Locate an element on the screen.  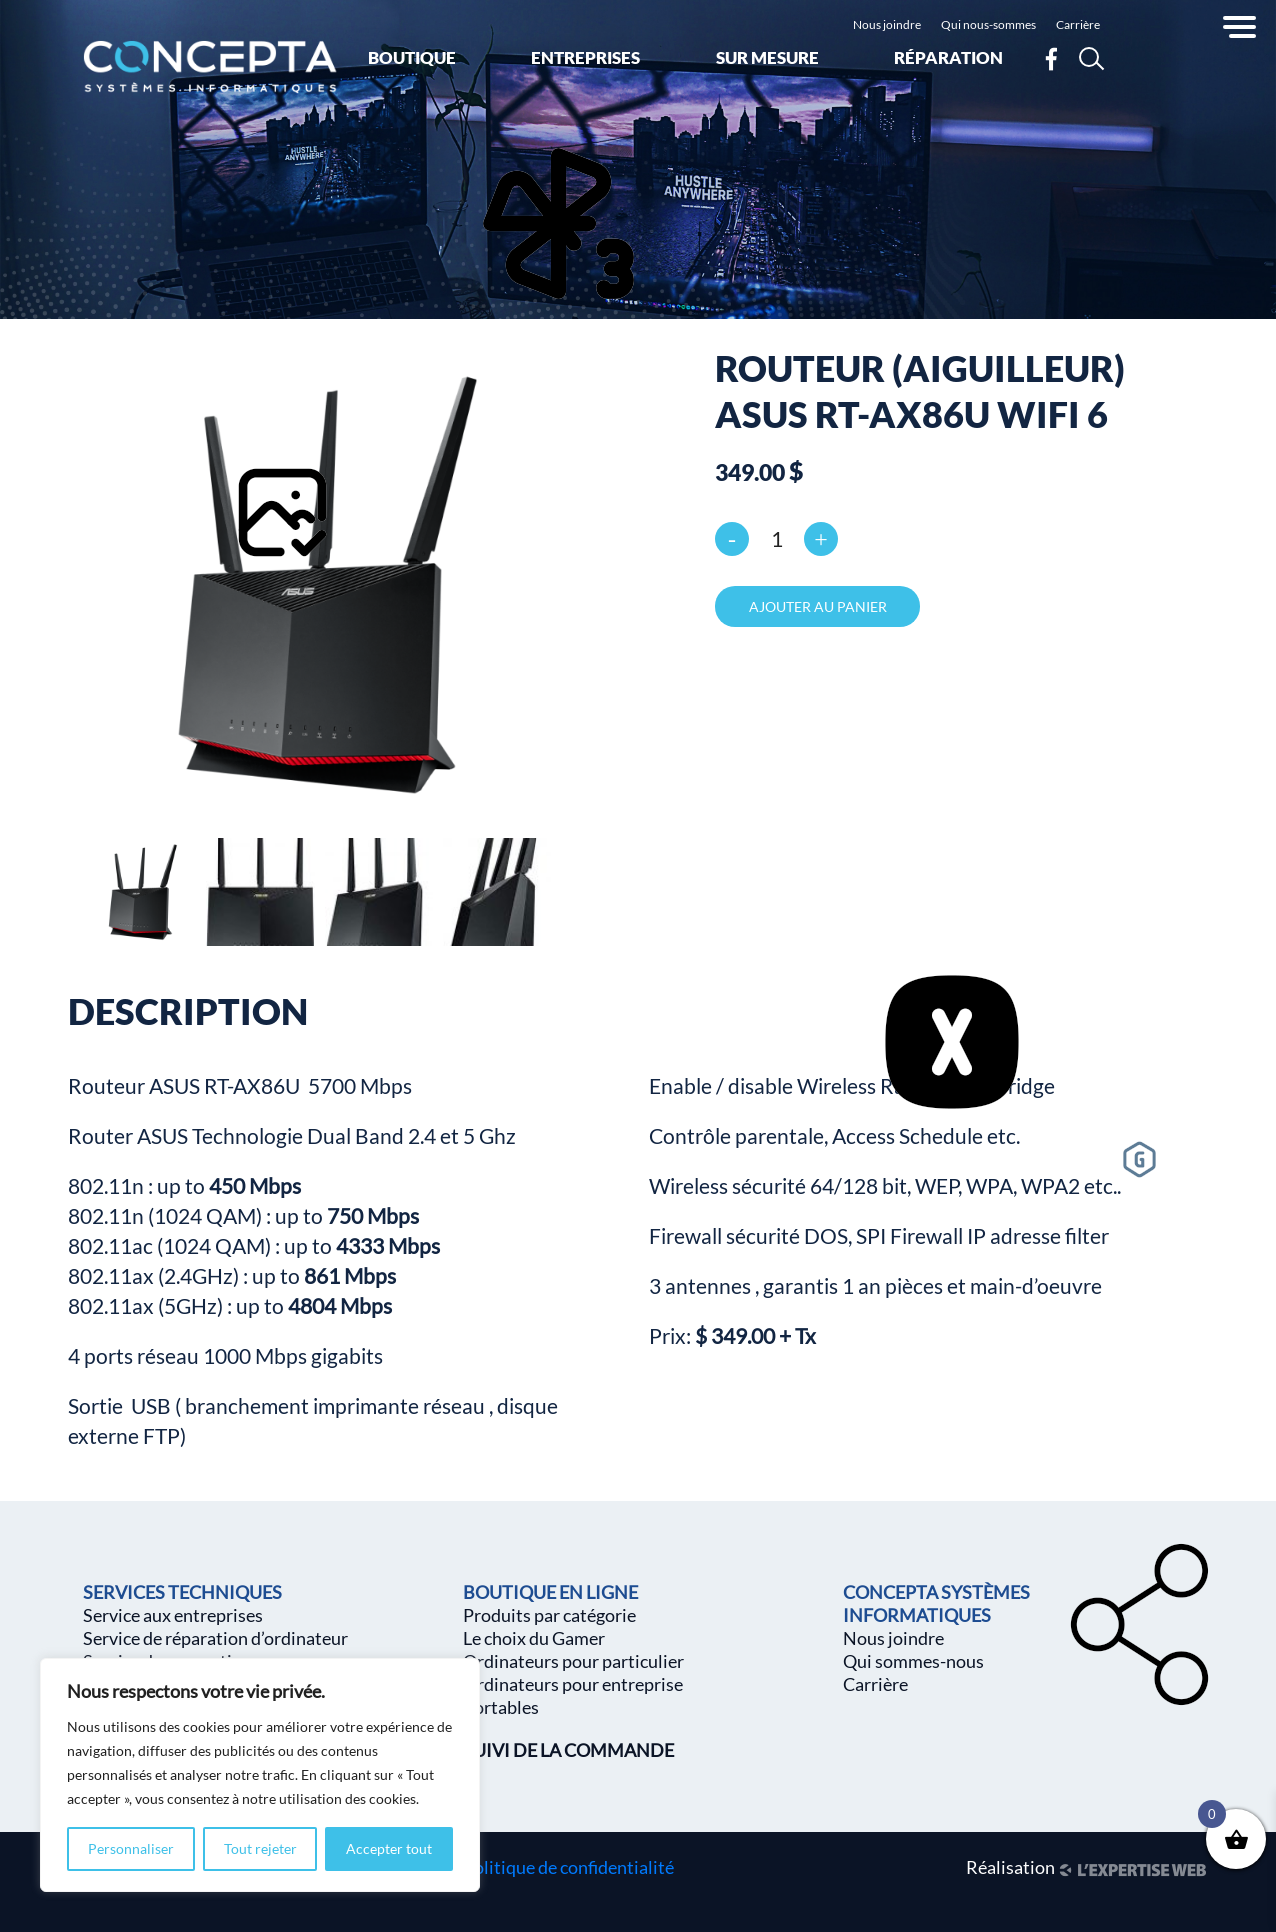
set car fan speed to level 3 is located at coordinates (558, 223).